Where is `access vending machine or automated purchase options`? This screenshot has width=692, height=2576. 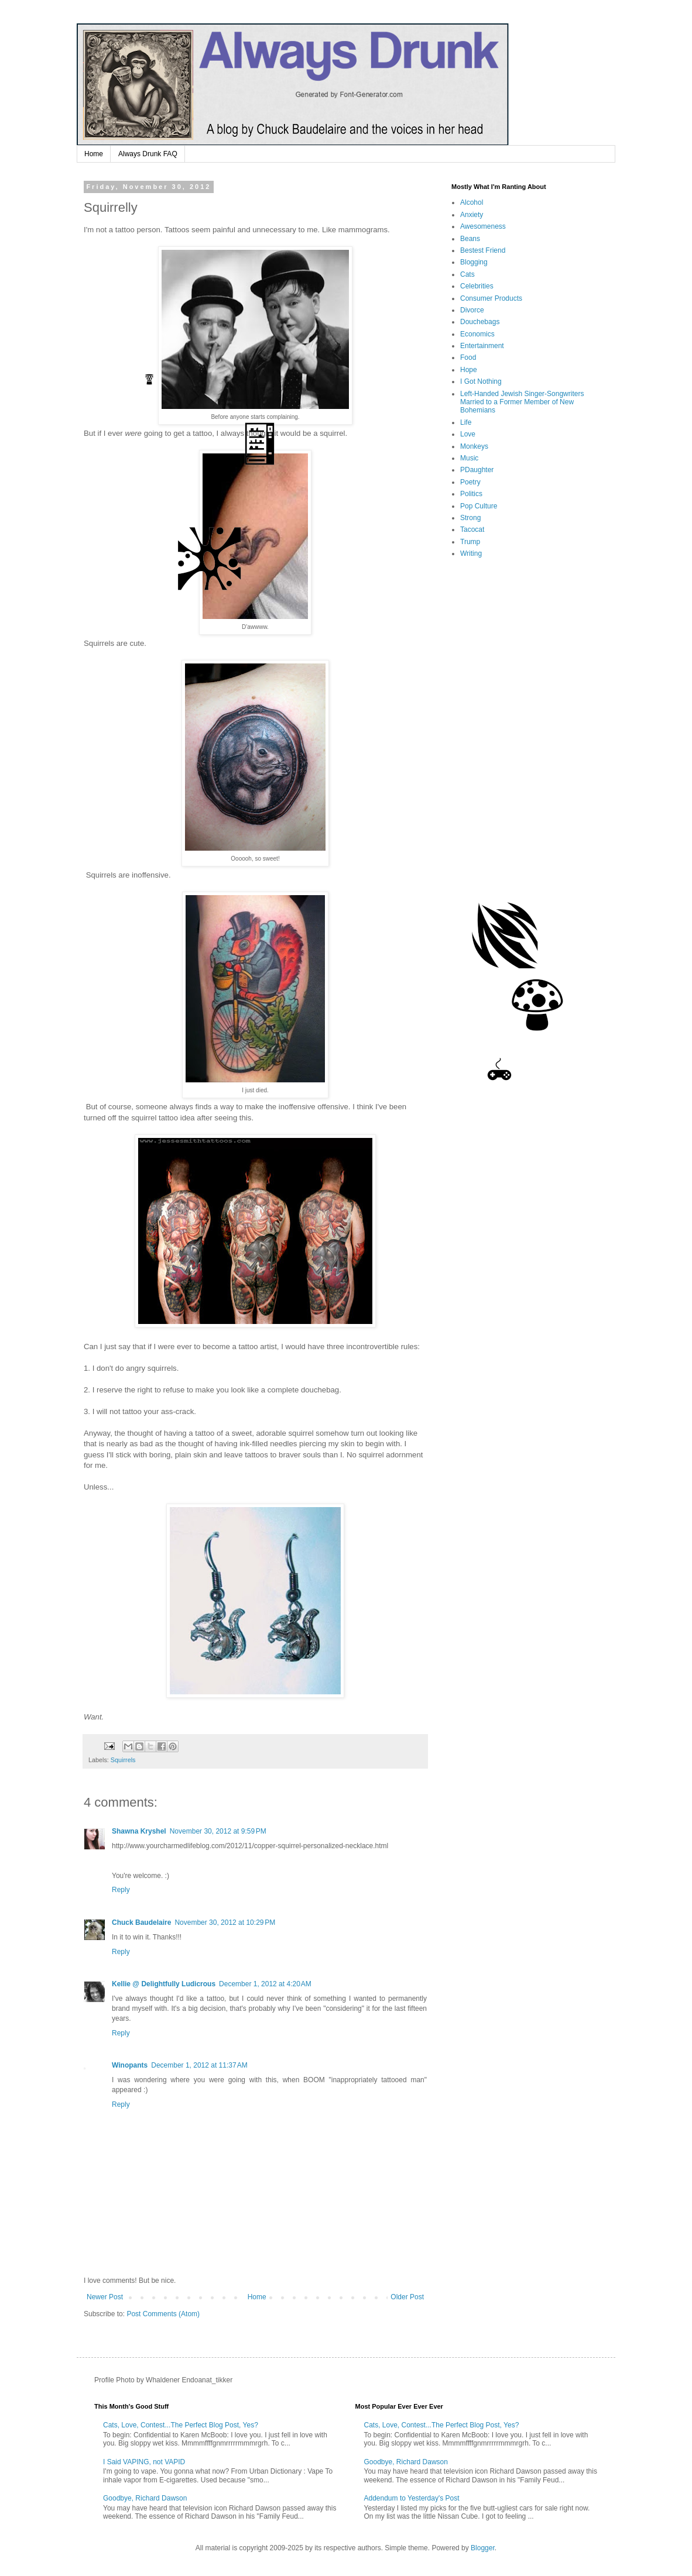
access vending machine or automated purchase options is located at coordinates (259, 443).